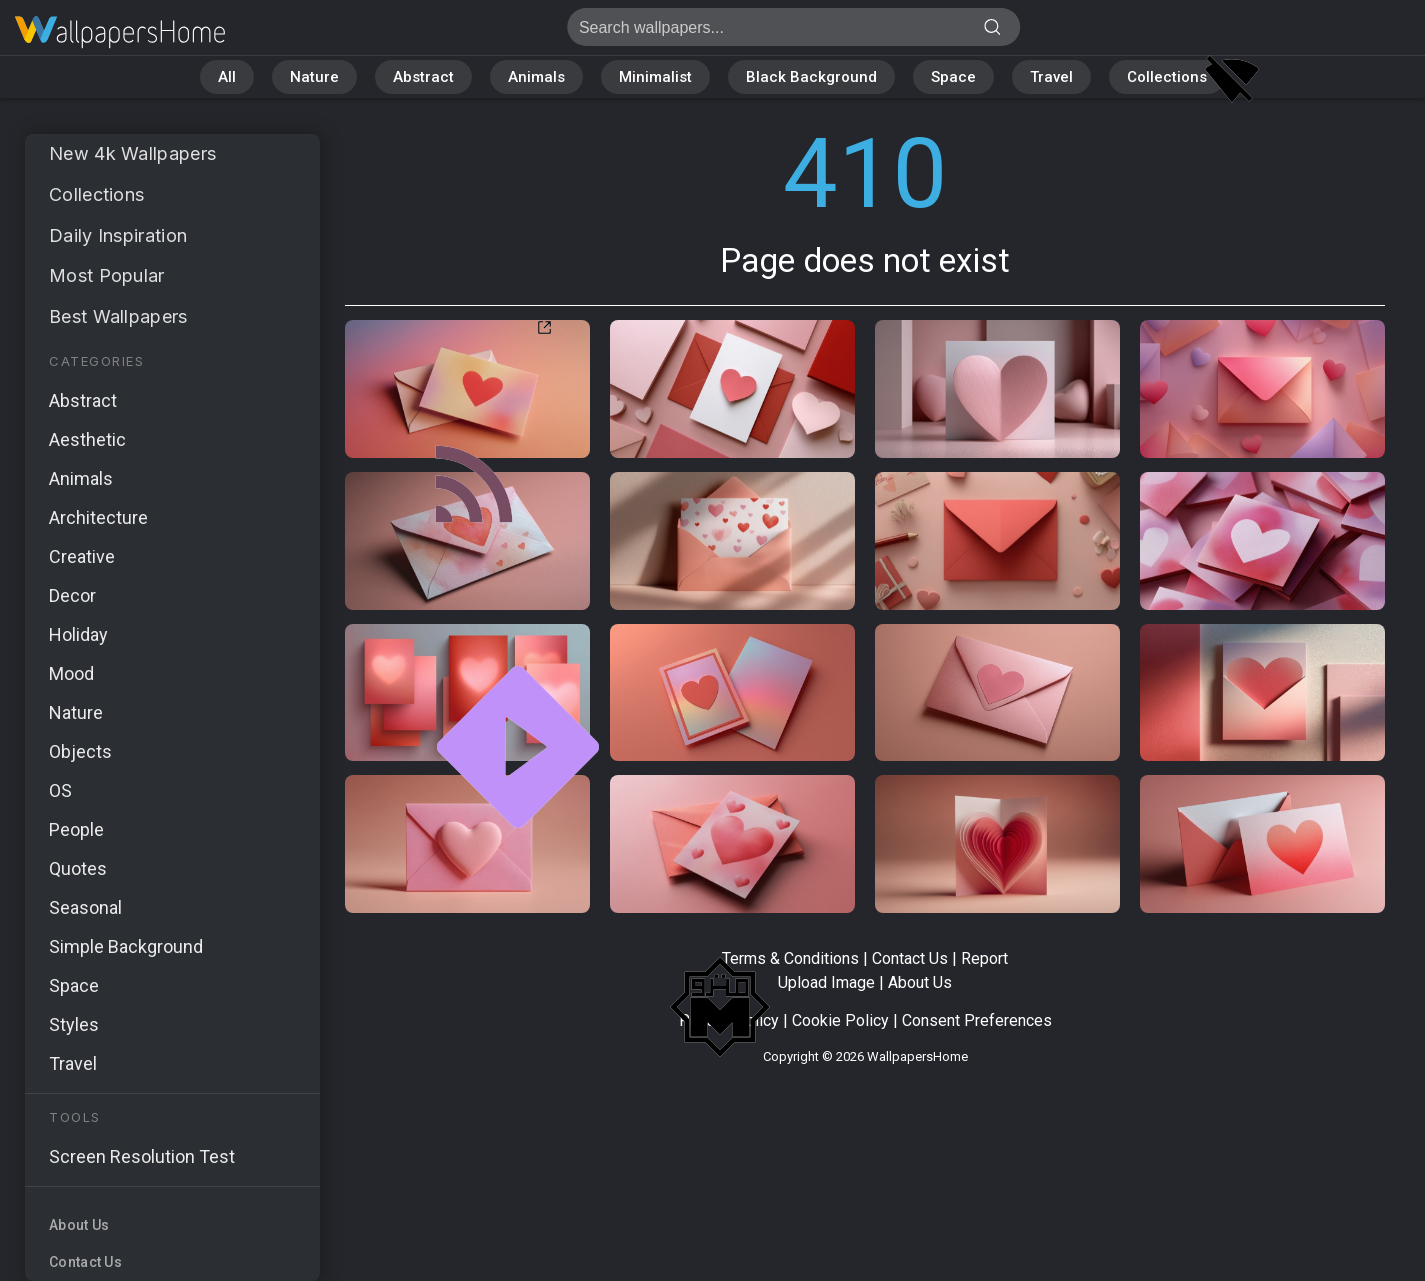  I want to click on open link in a new window or tab, so click(544, 327).